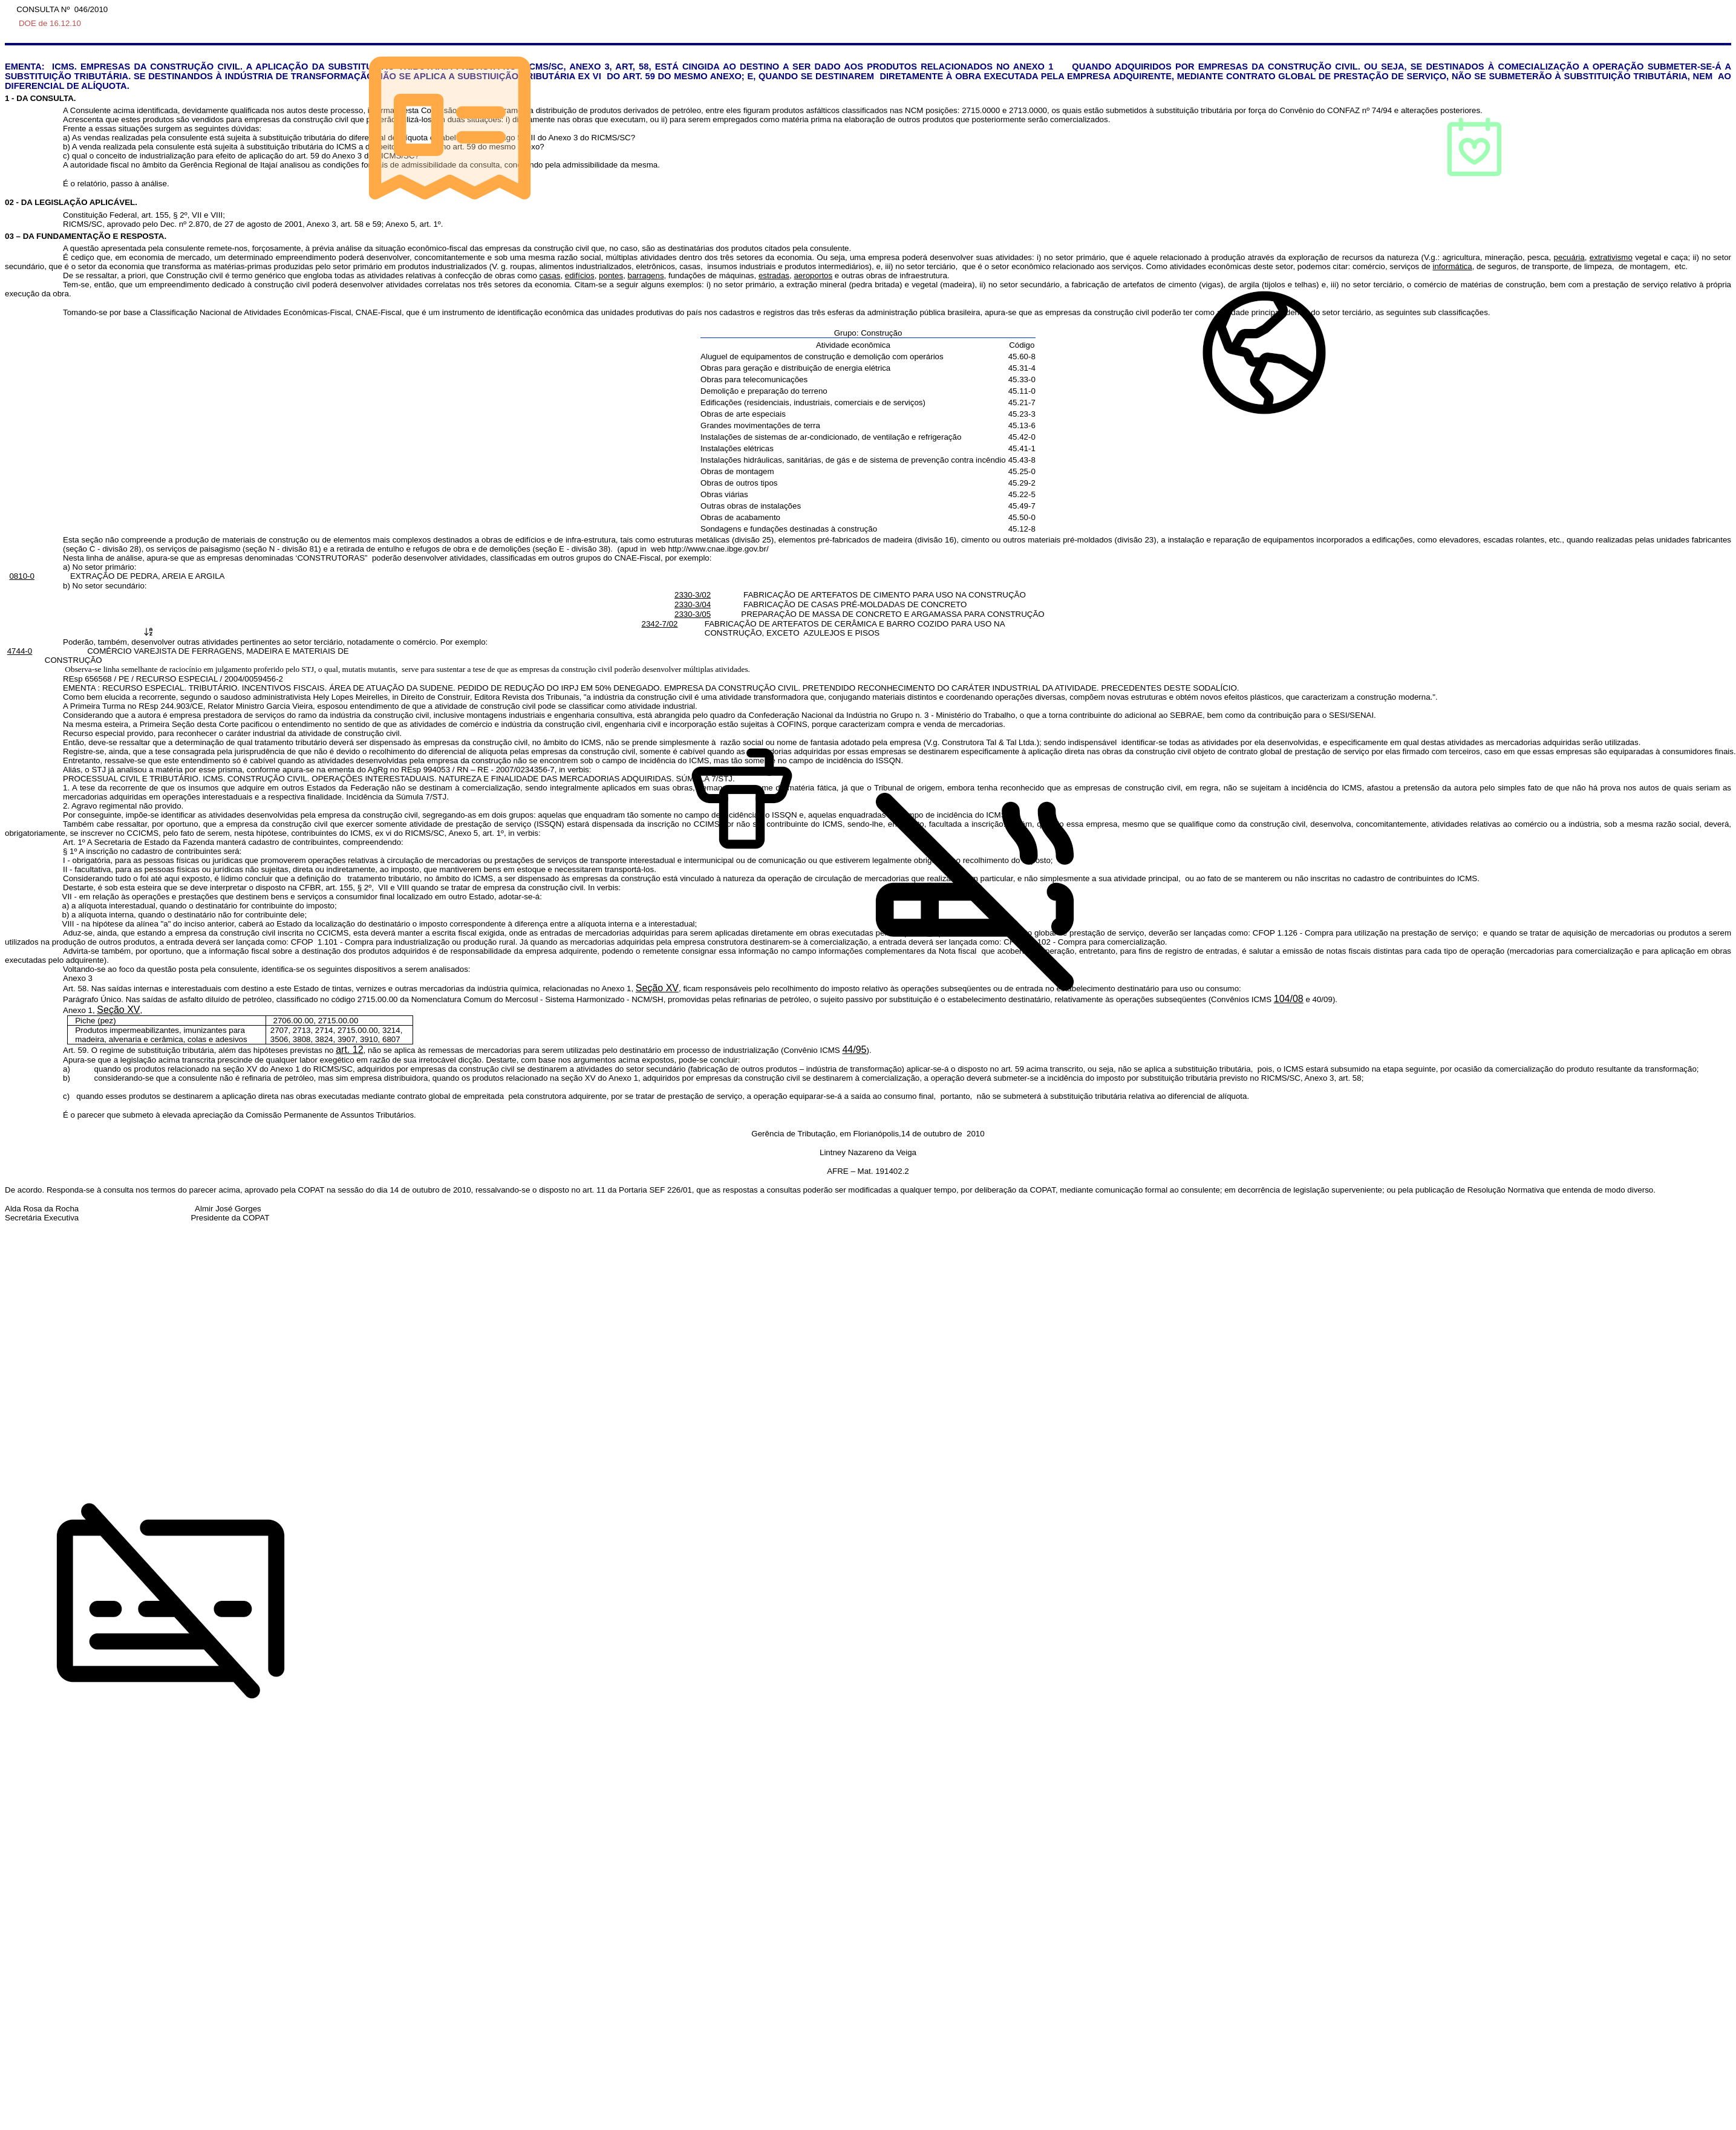 The width and height of the screenshot is (1736, 2130). Describe the element at coordinates (1264, 353) in the screenshot. I see `switch to western hemisphere region` at that location.